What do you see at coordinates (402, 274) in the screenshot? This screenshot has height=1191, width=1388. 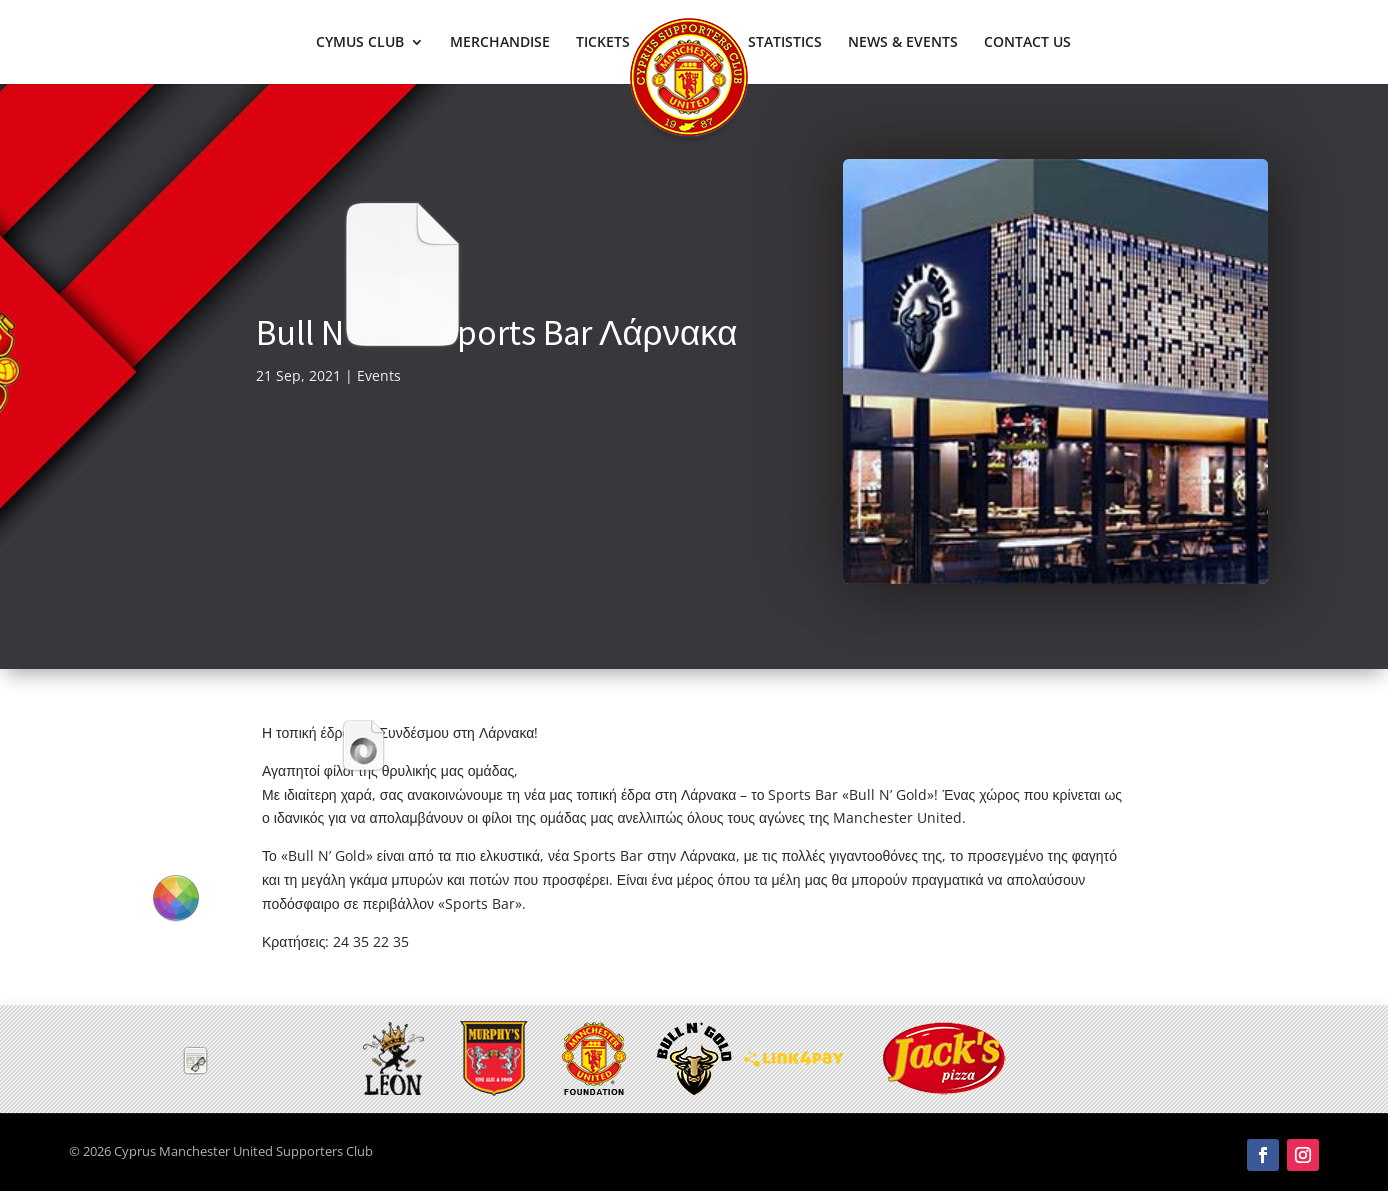 I see `an empty or blank document` at bounding box center [402, 274].